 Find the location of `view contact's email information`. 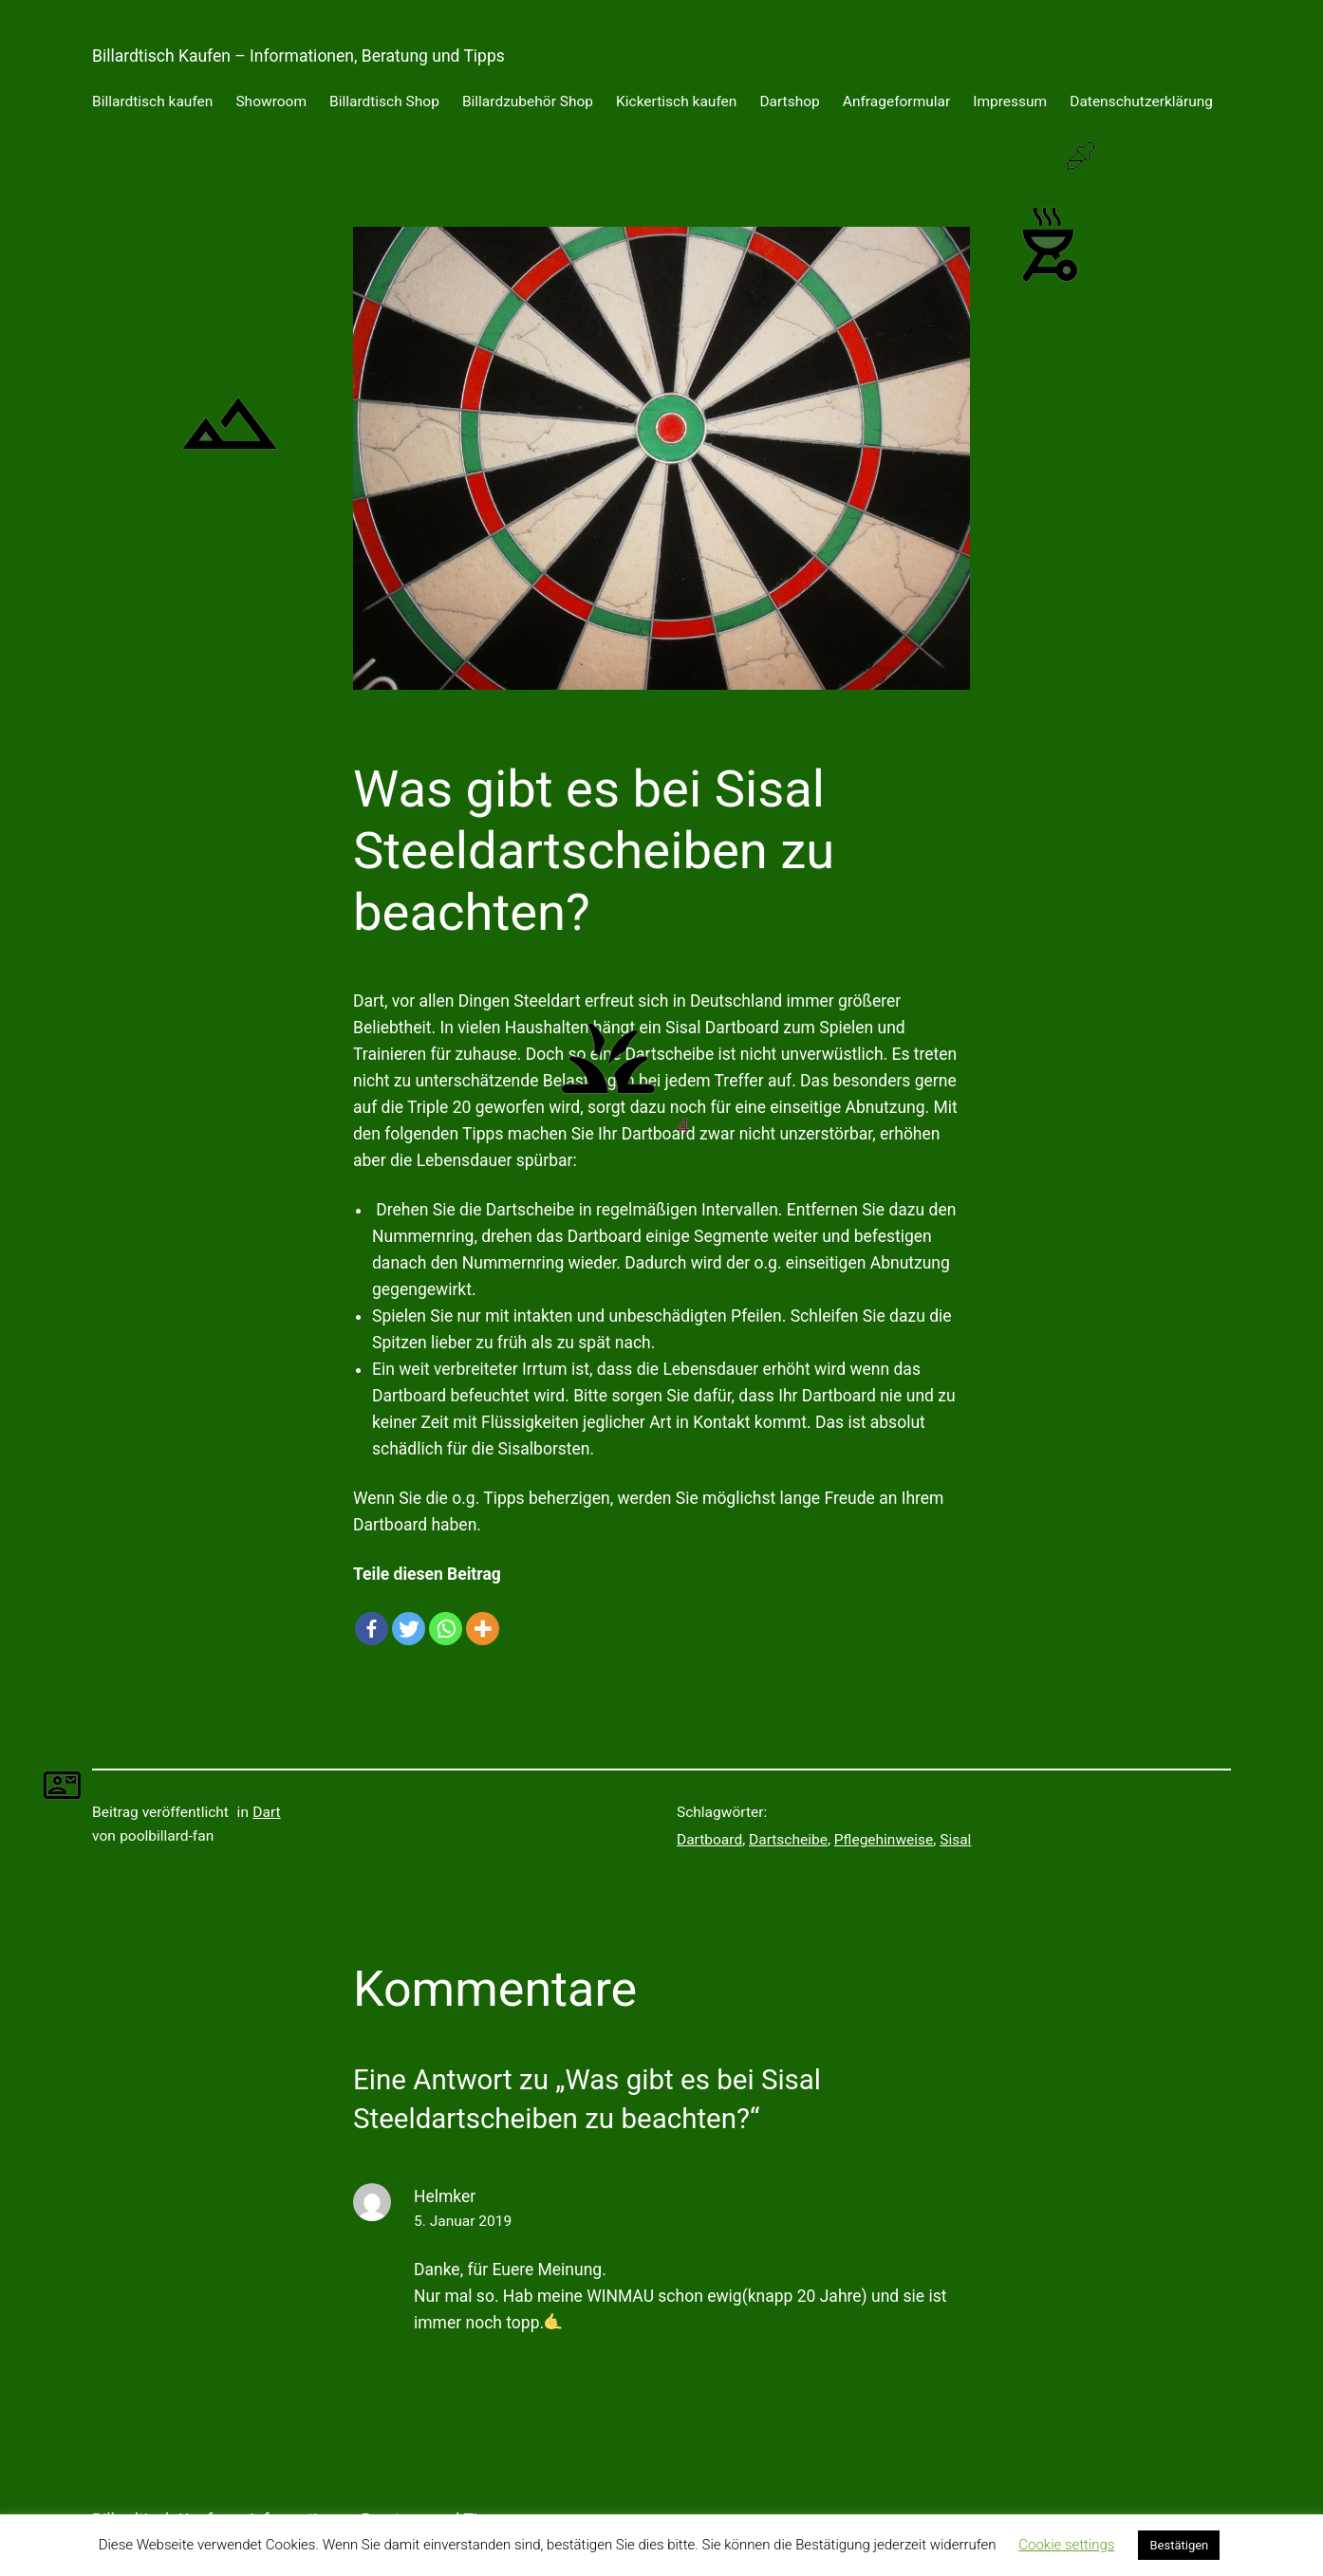

view contact's email information is located at coordinates (62, 1785).